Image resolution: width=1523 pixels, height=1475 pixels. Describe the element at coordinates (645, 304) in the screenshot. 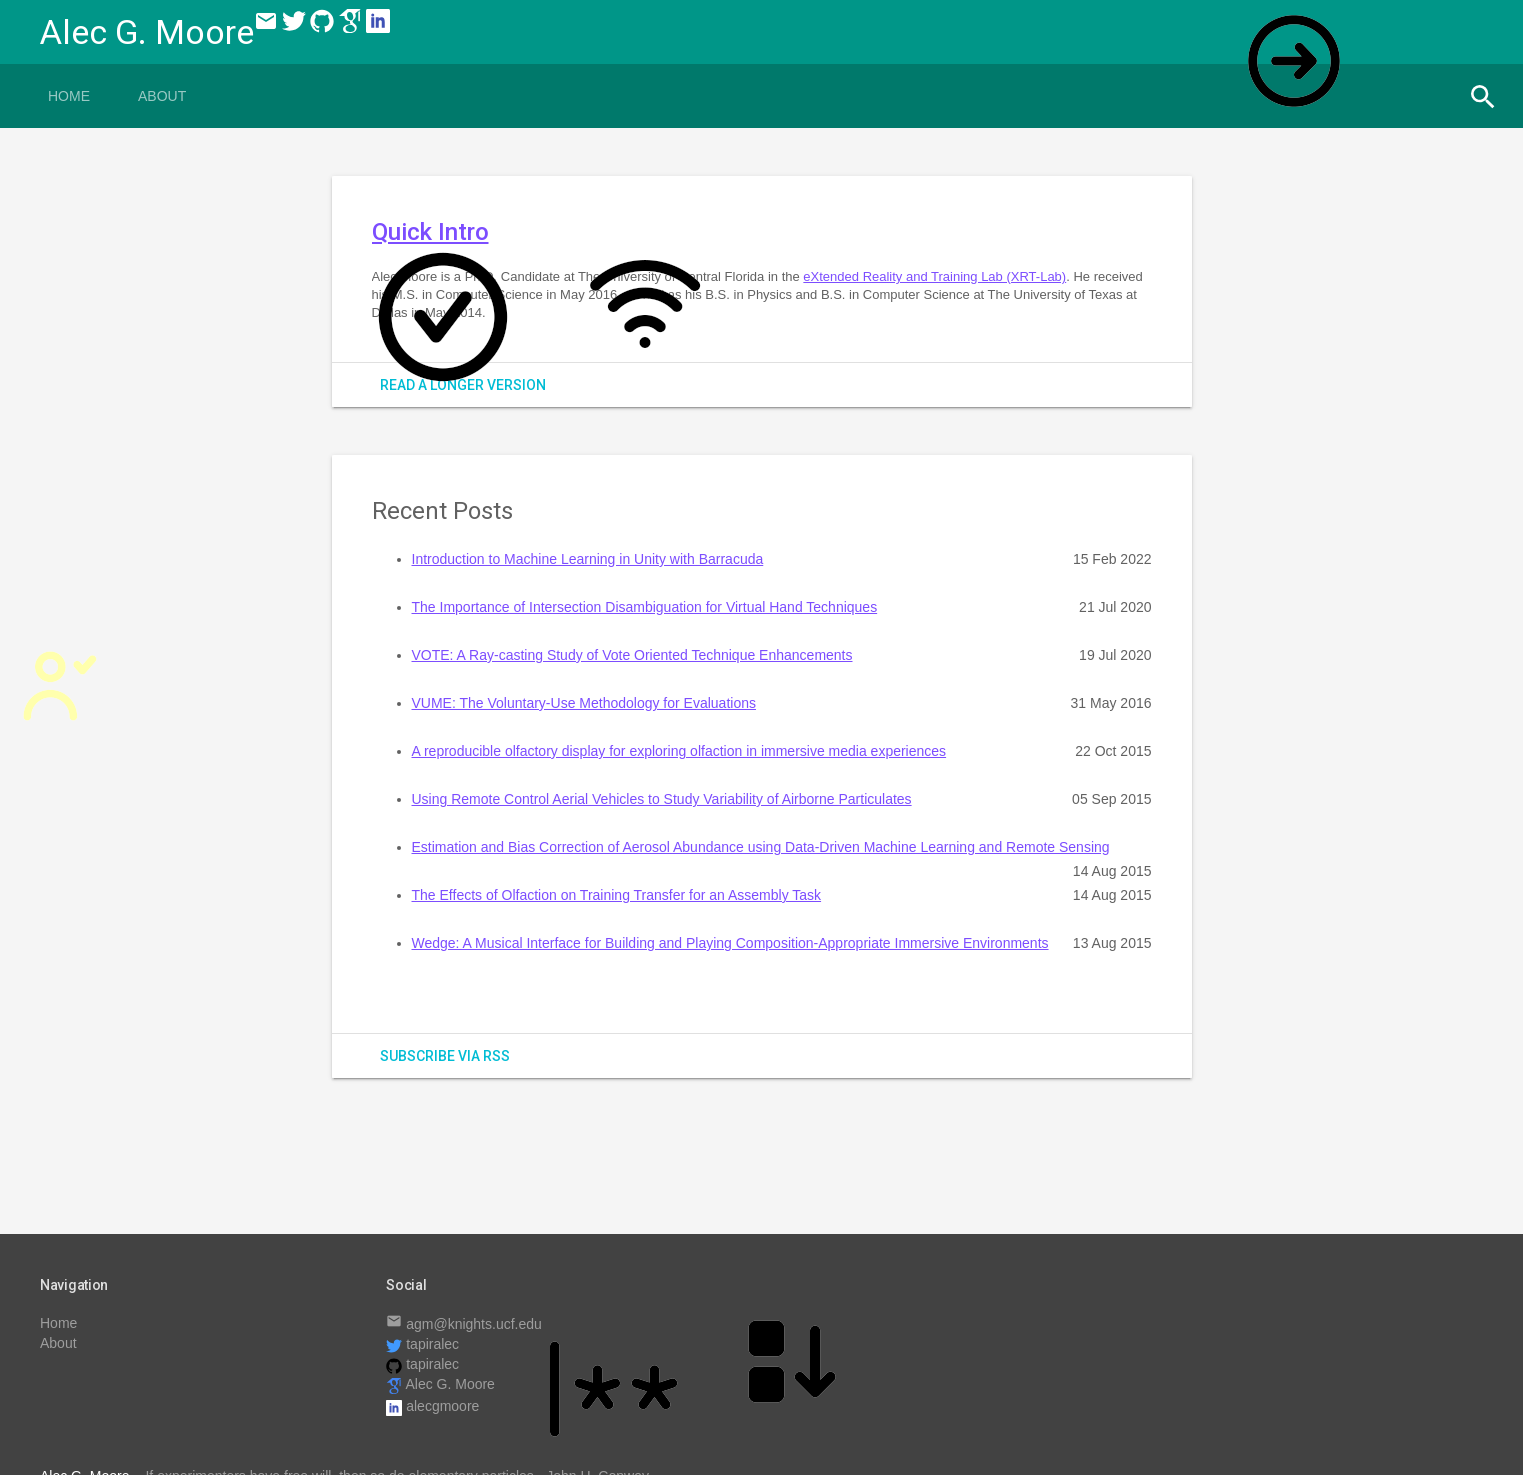

I see `indicates active wifi connection` at that location.